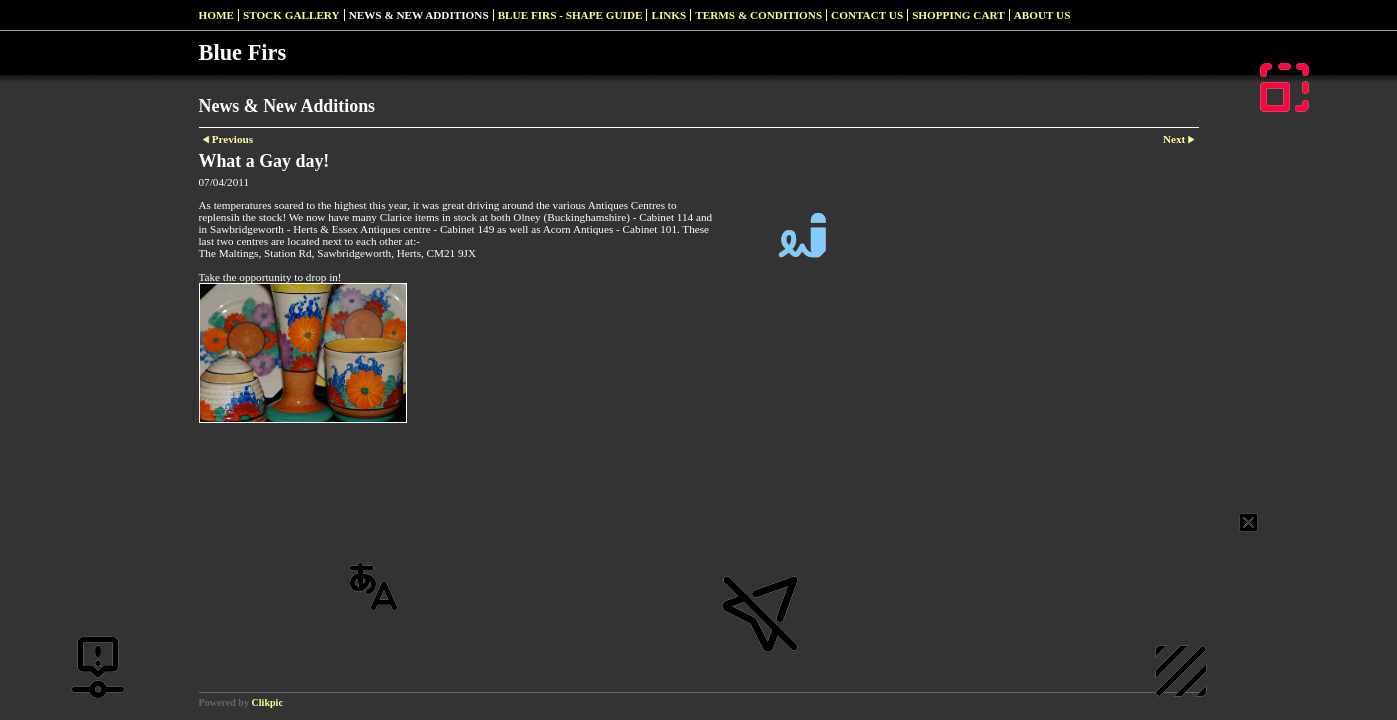  Describe the element at coordinates (1284, 87) in the screenshot. I see `resize an element or window` at that location.